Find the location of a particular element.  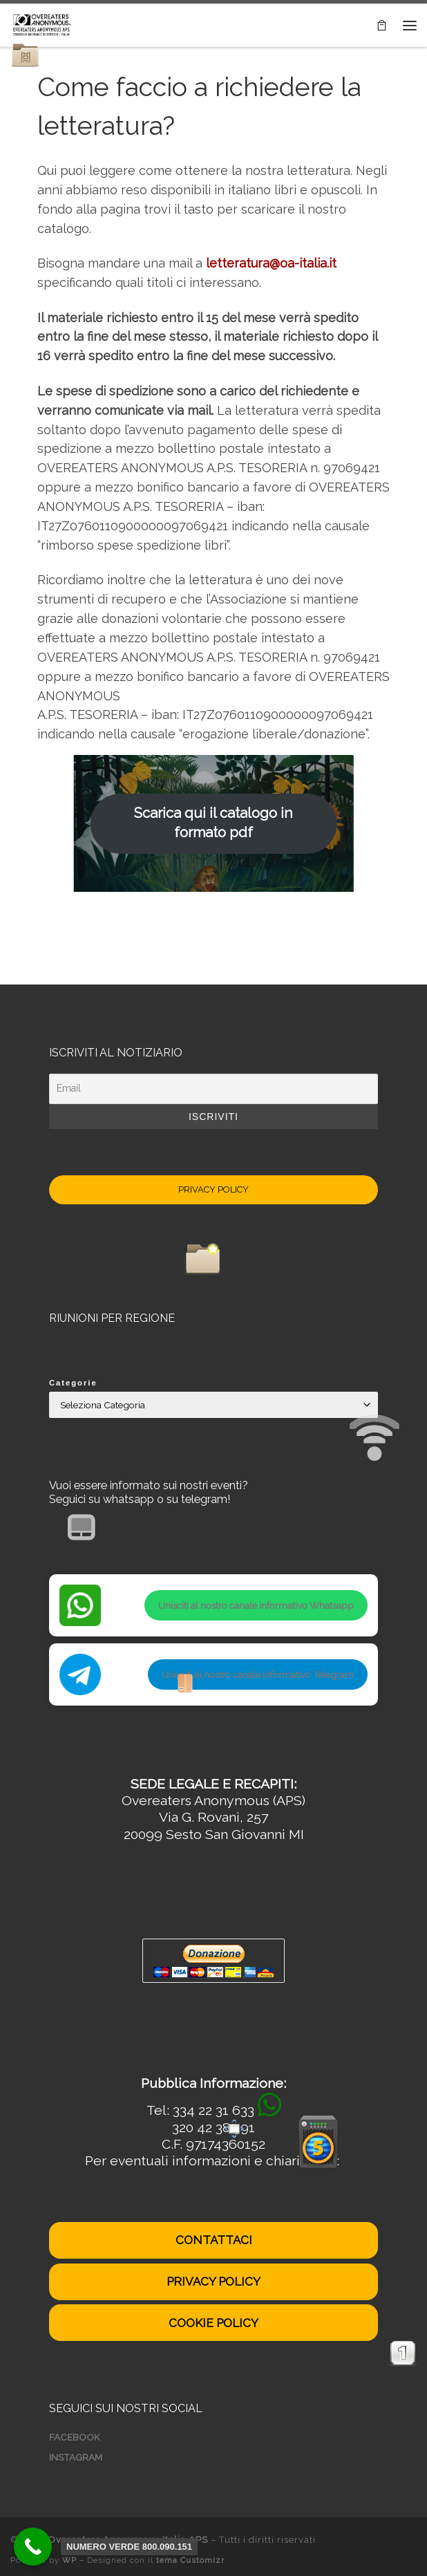

access RAID 5 storage configuration is located at coordinates (318, 2141).